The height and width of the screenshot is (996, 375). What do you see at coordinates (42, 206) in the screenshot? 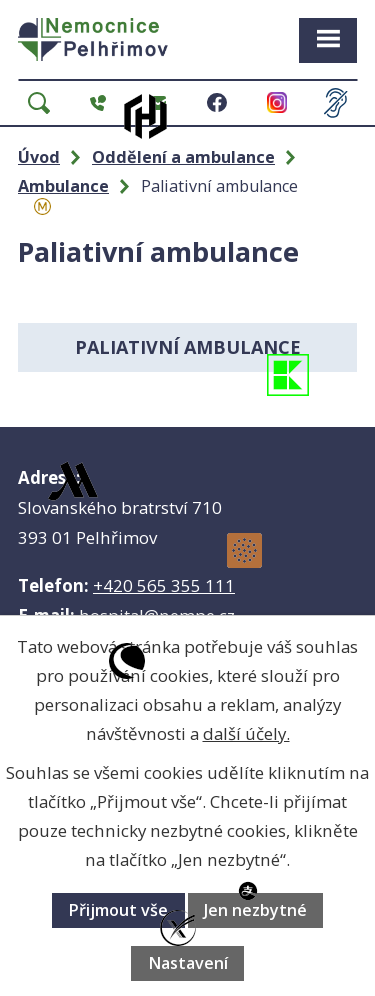
I see `open the Paris Metro transit app` at bounding box center [42, 206].